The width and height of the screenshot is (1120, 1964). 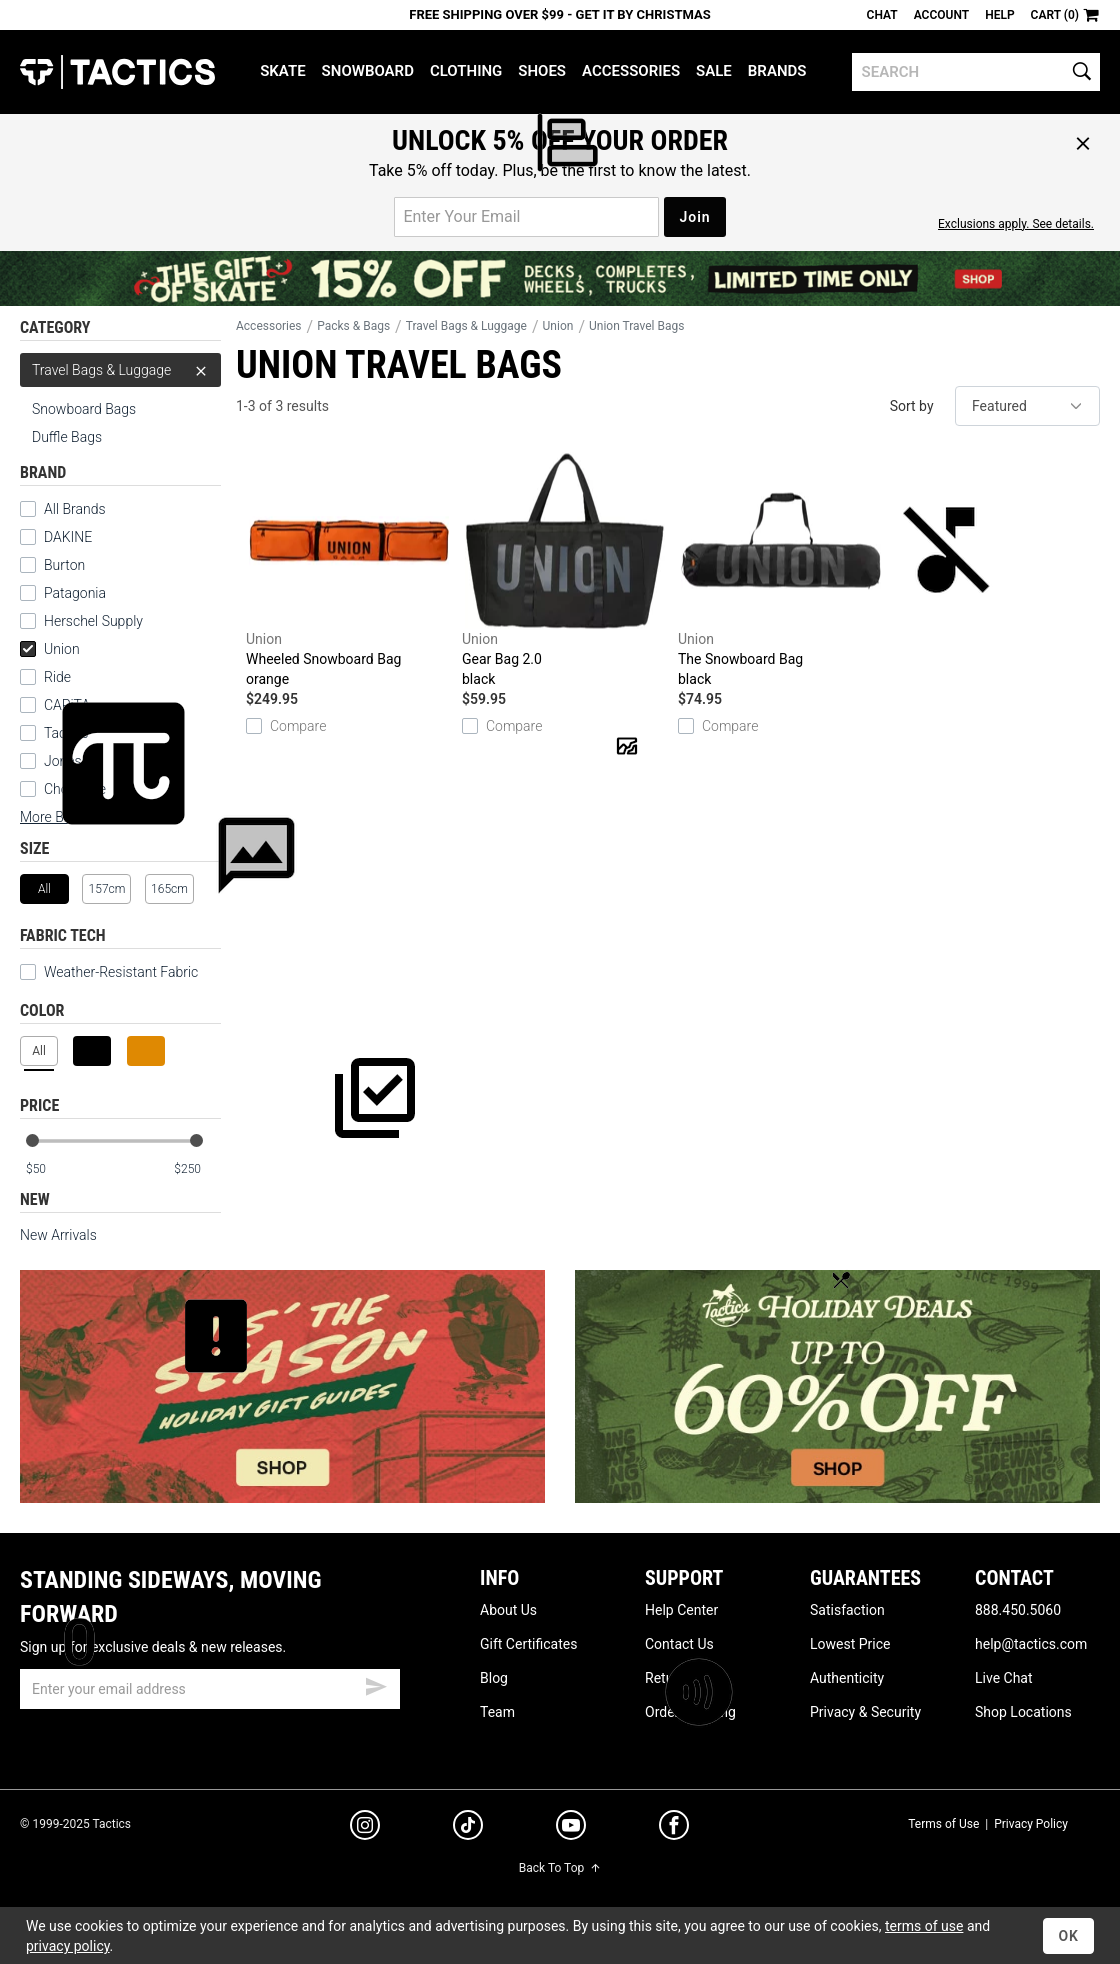 I want to click on mute or disable music playback, so click(x=946, y=550).